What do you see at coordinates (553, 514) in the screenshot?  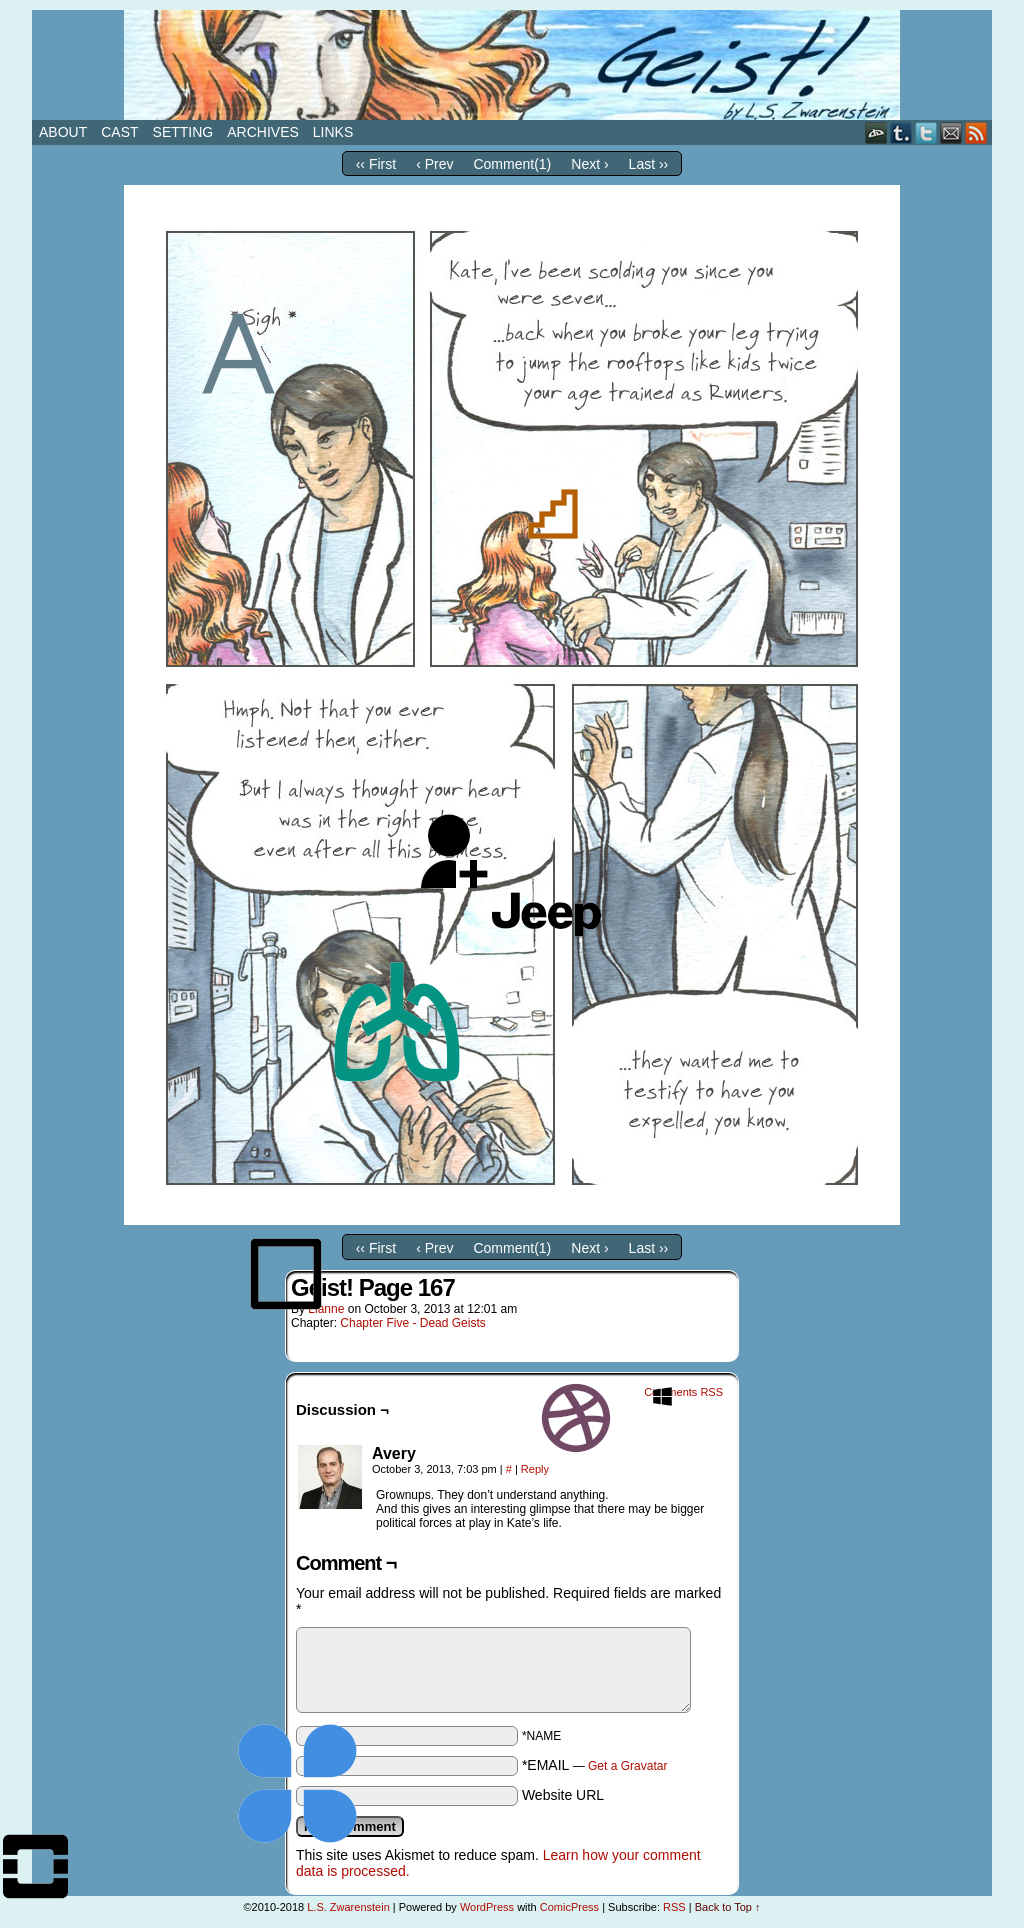 I see `indicates stairs or stairway access` at bounding box center [553, 514].